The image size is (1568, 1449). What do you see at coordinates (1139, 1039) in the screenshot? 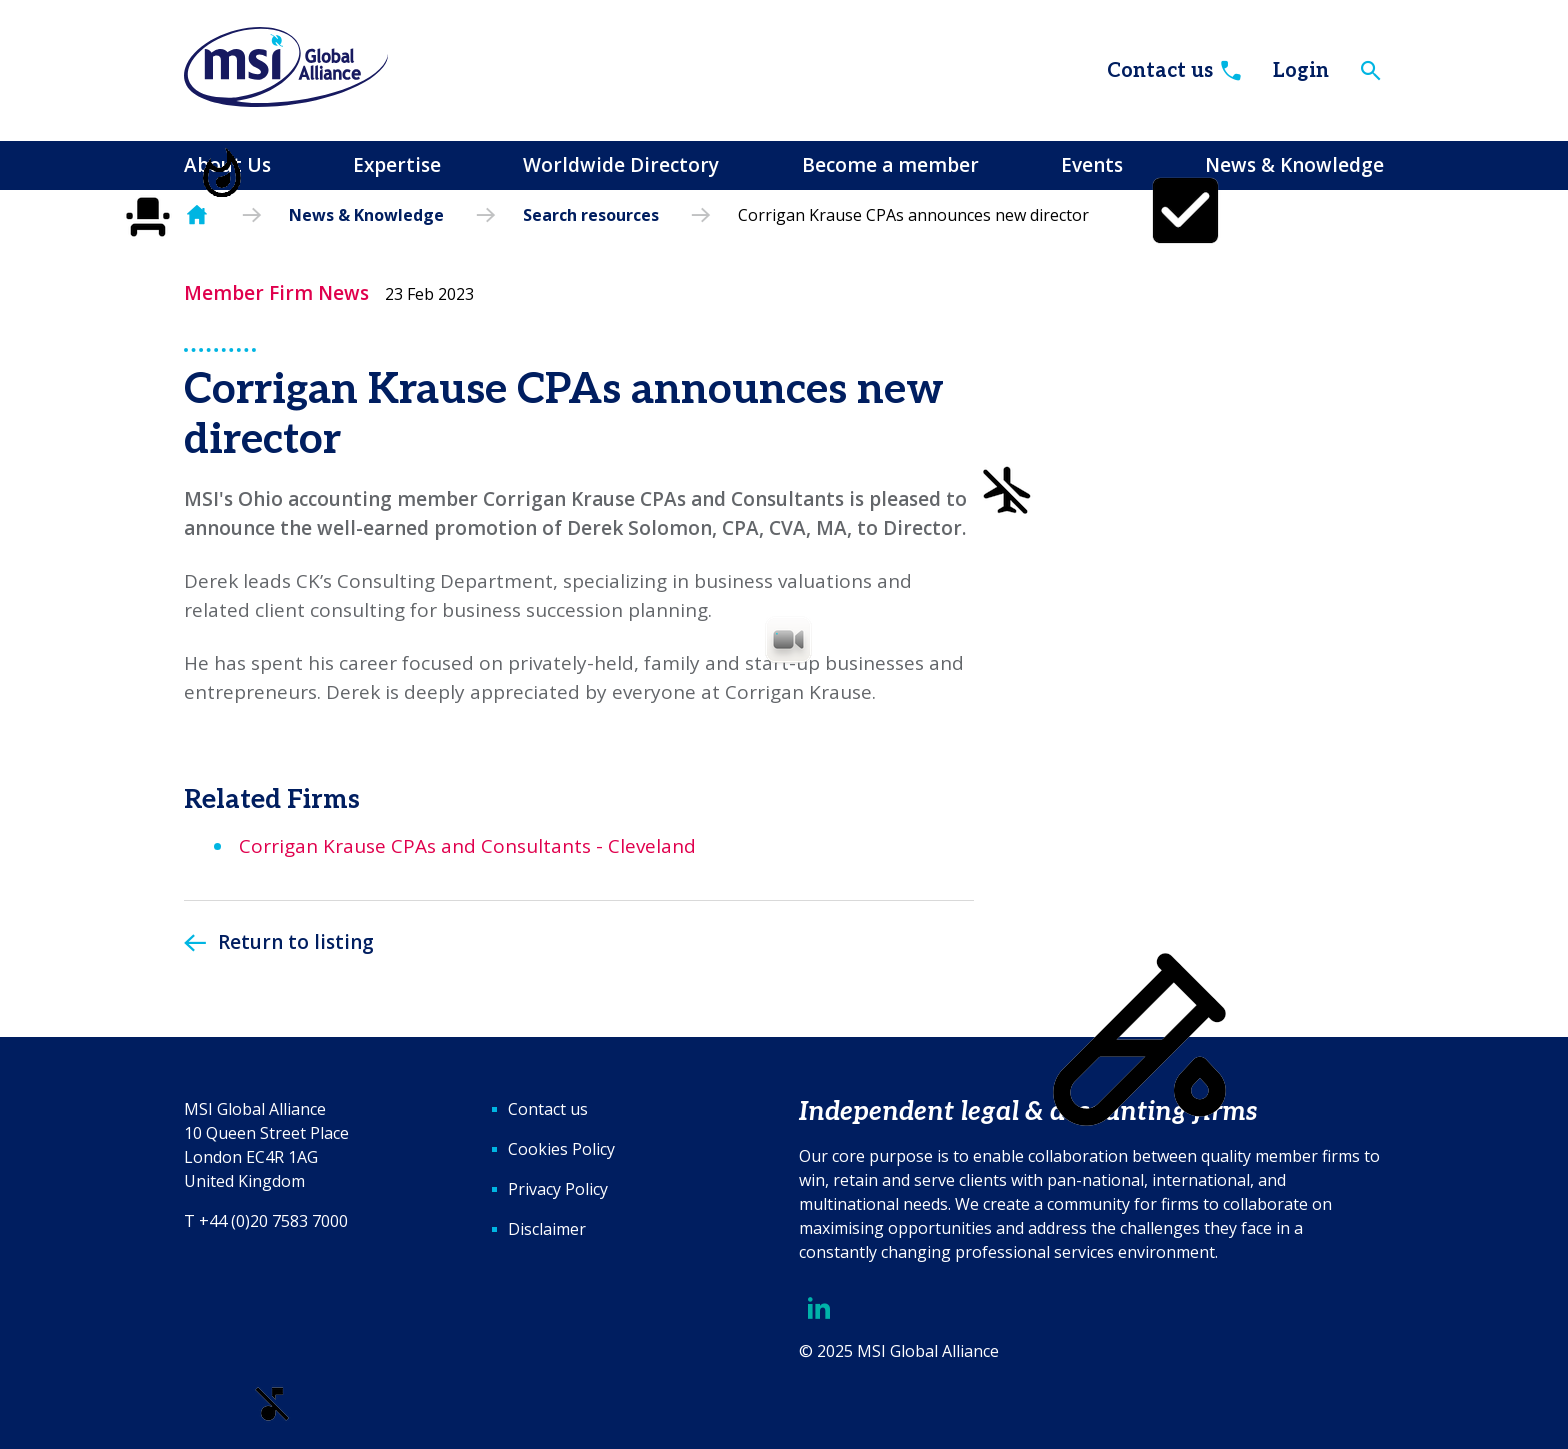
I see `run a test or experiment` at bounding box center [1139, 1039].